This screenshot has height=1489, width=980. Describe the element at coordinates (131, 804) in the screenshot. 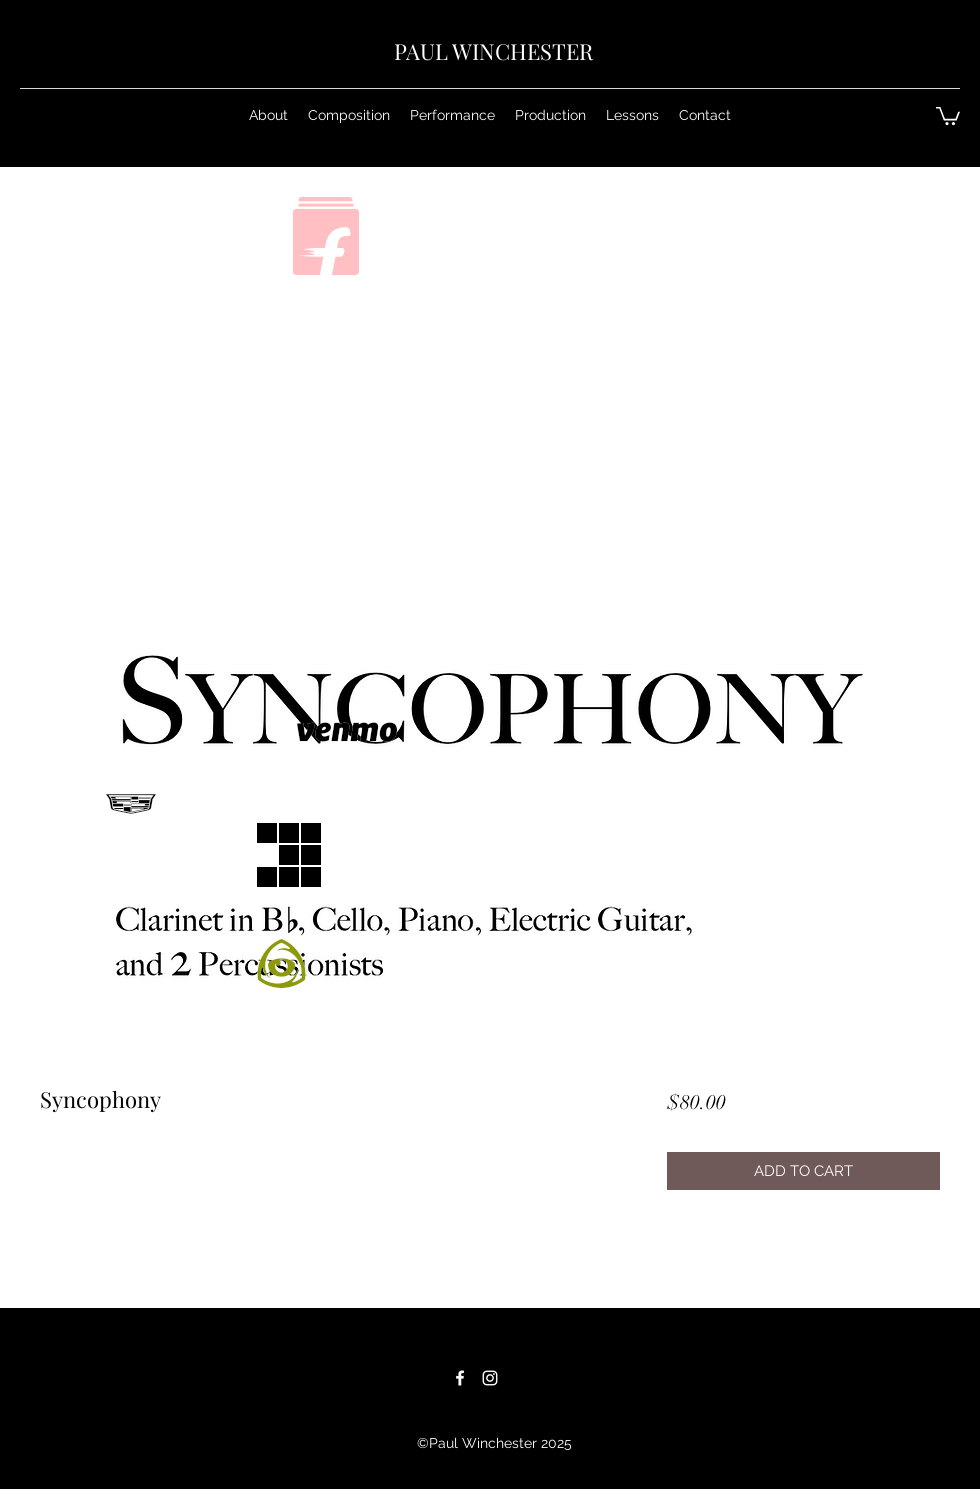

I see `cadillac brand logo` at that location.